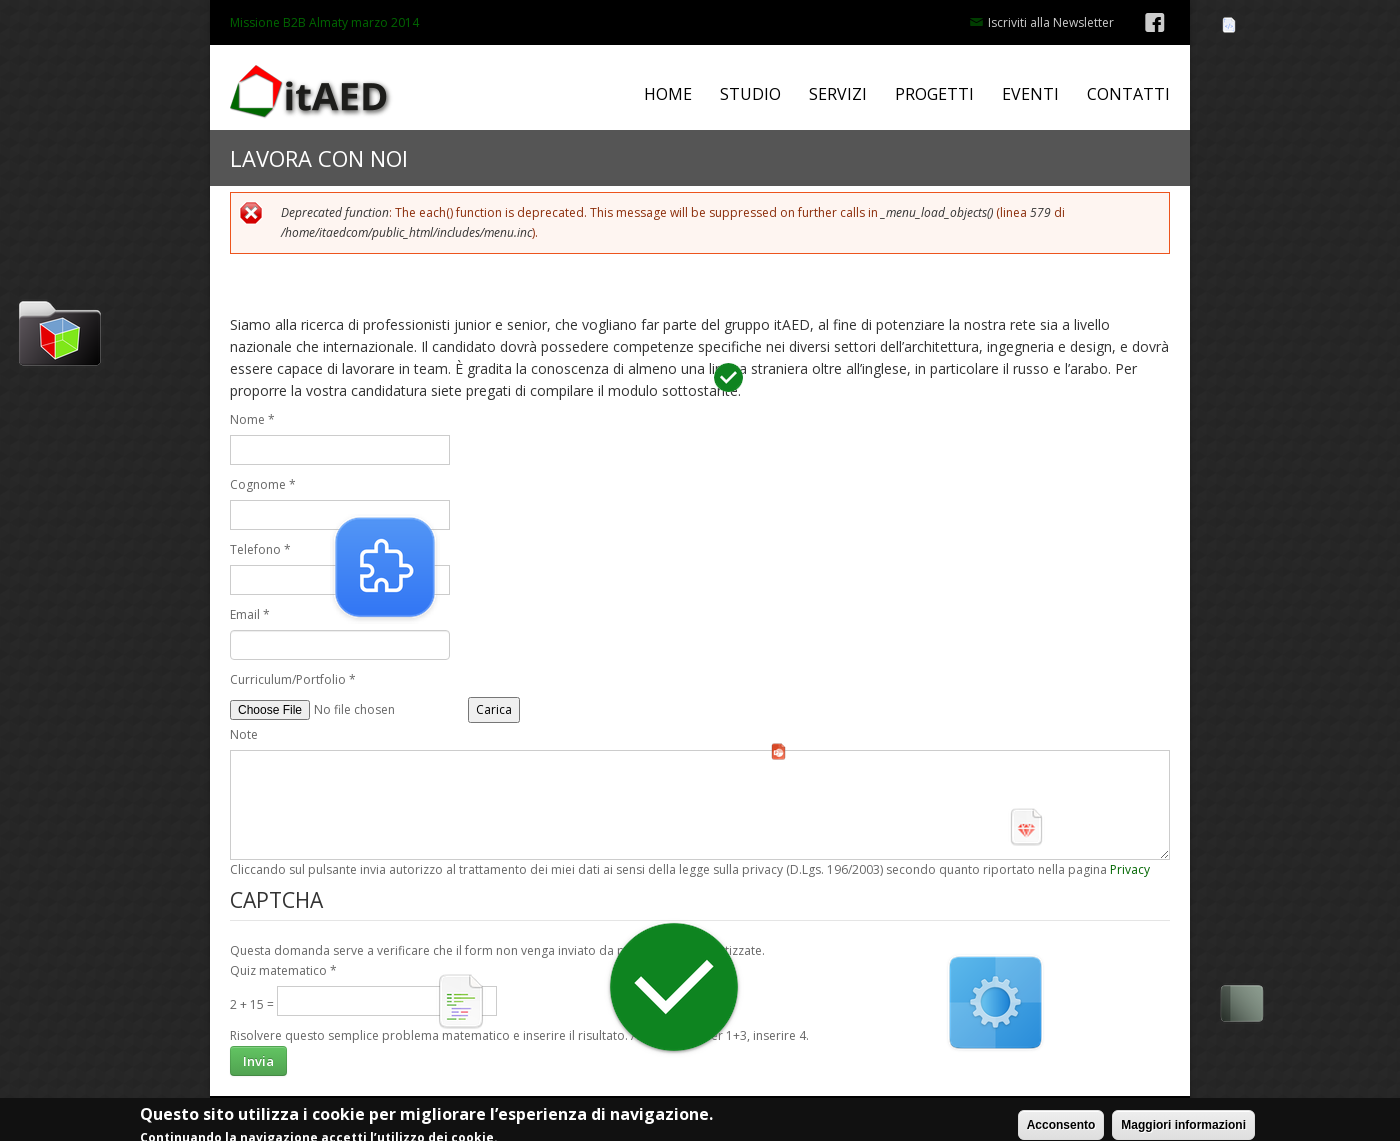 This screenshot has height=1141, width=1400. I want to click on access your desktop folder, so click(1242, 1002).